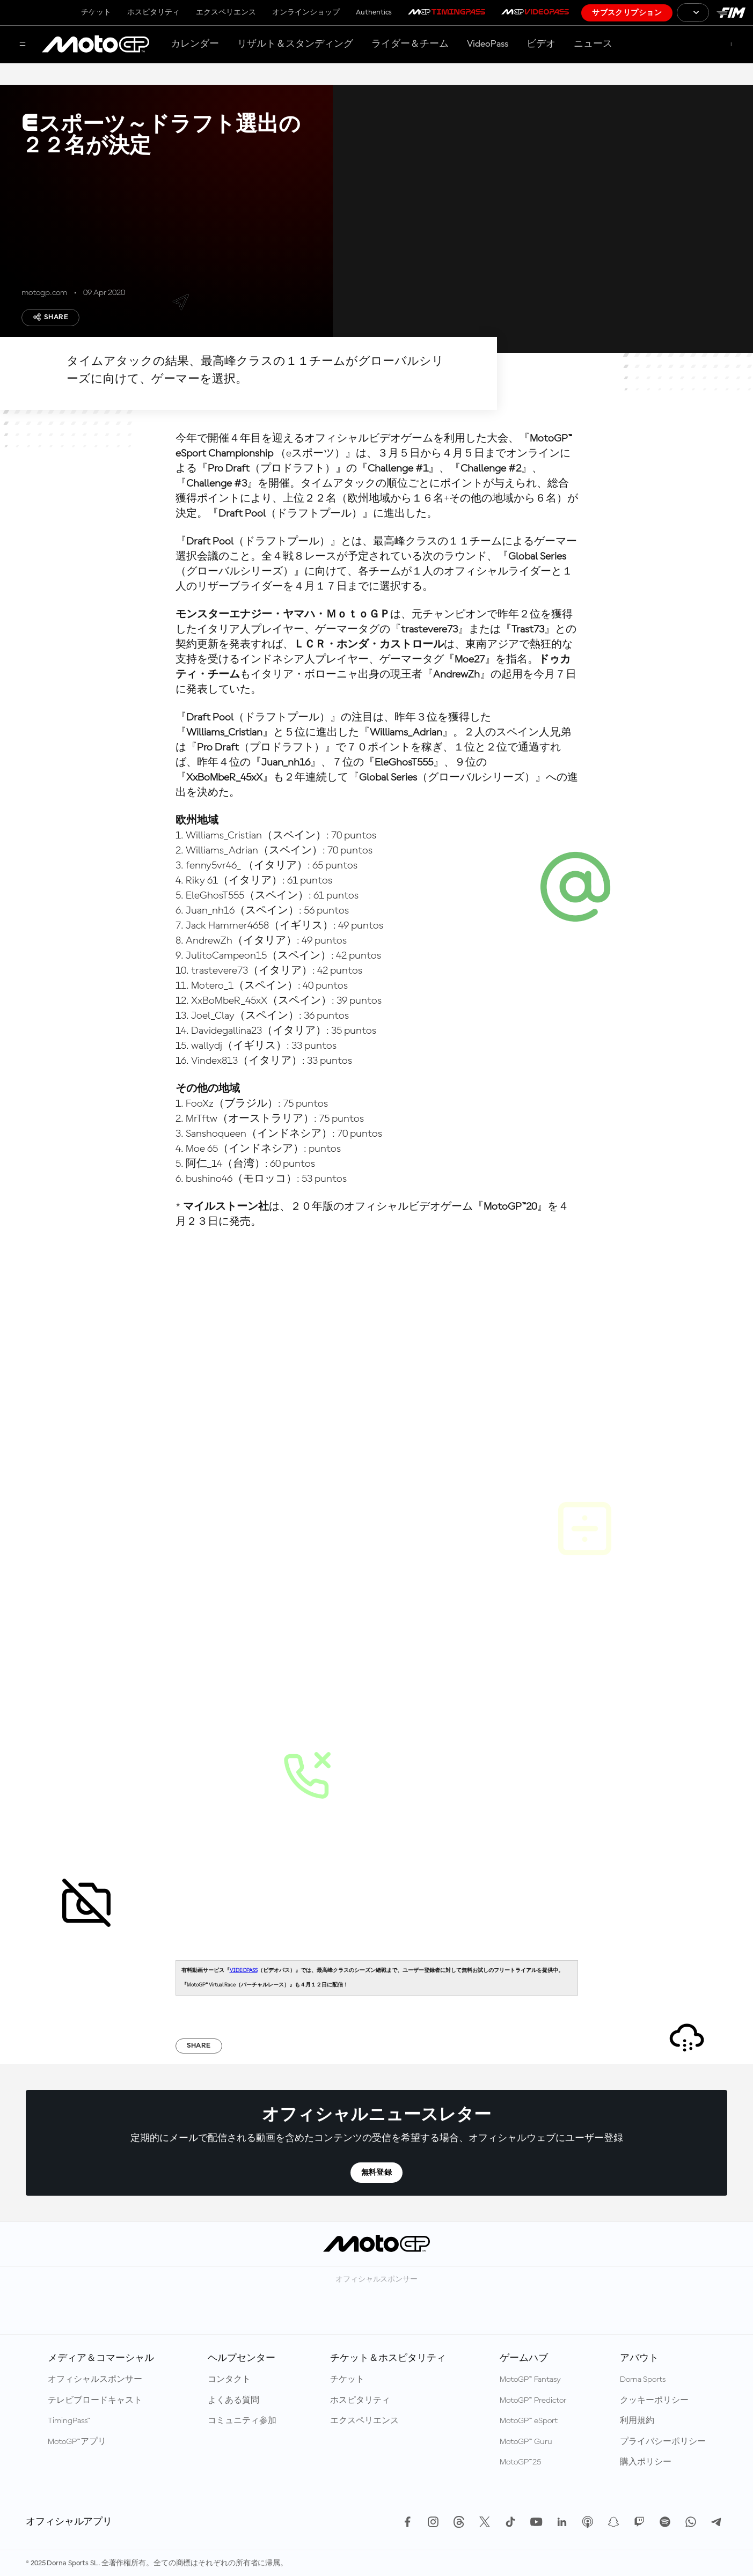 Image resolution: width=753 pixels, height=2576 pixels. Describe the element at coordinates (584, 1528) in the screenshot. I see `perform division calculation` at that location.